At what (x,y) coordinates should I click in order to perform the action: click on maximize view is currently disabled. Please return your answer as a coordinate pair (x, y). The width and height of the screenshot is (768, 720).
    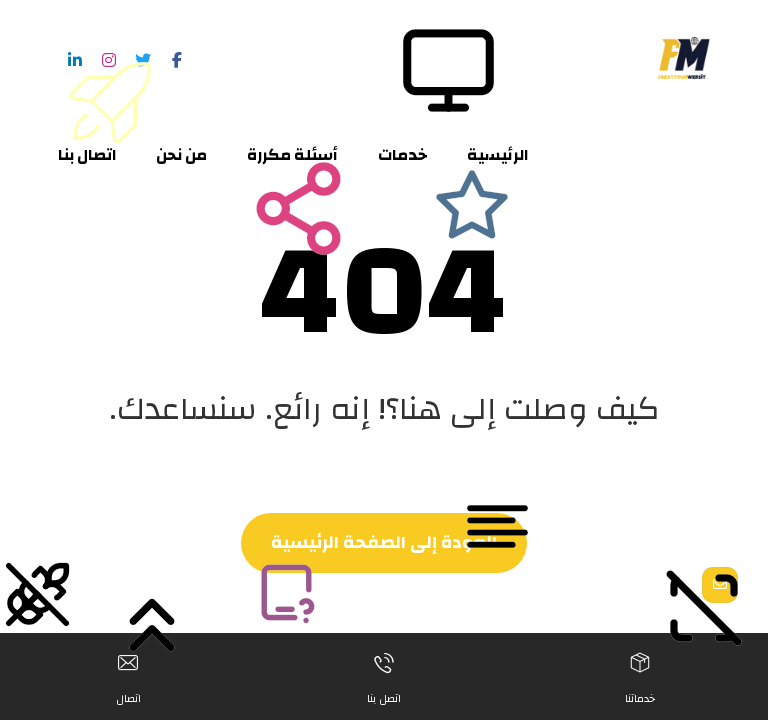
    Looking at the image, I should click on (704, 608).